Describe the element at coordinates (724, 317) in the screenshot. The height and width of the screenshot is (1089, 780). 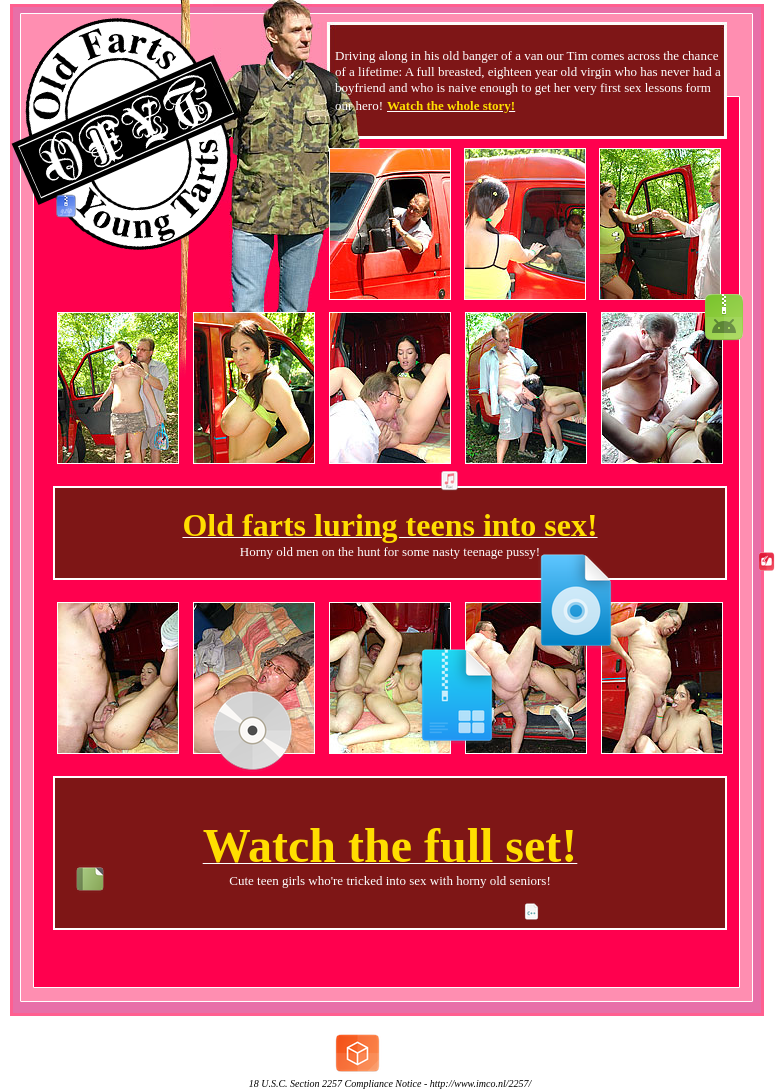
I see `android app package file (APK) ready for installation` at that location.